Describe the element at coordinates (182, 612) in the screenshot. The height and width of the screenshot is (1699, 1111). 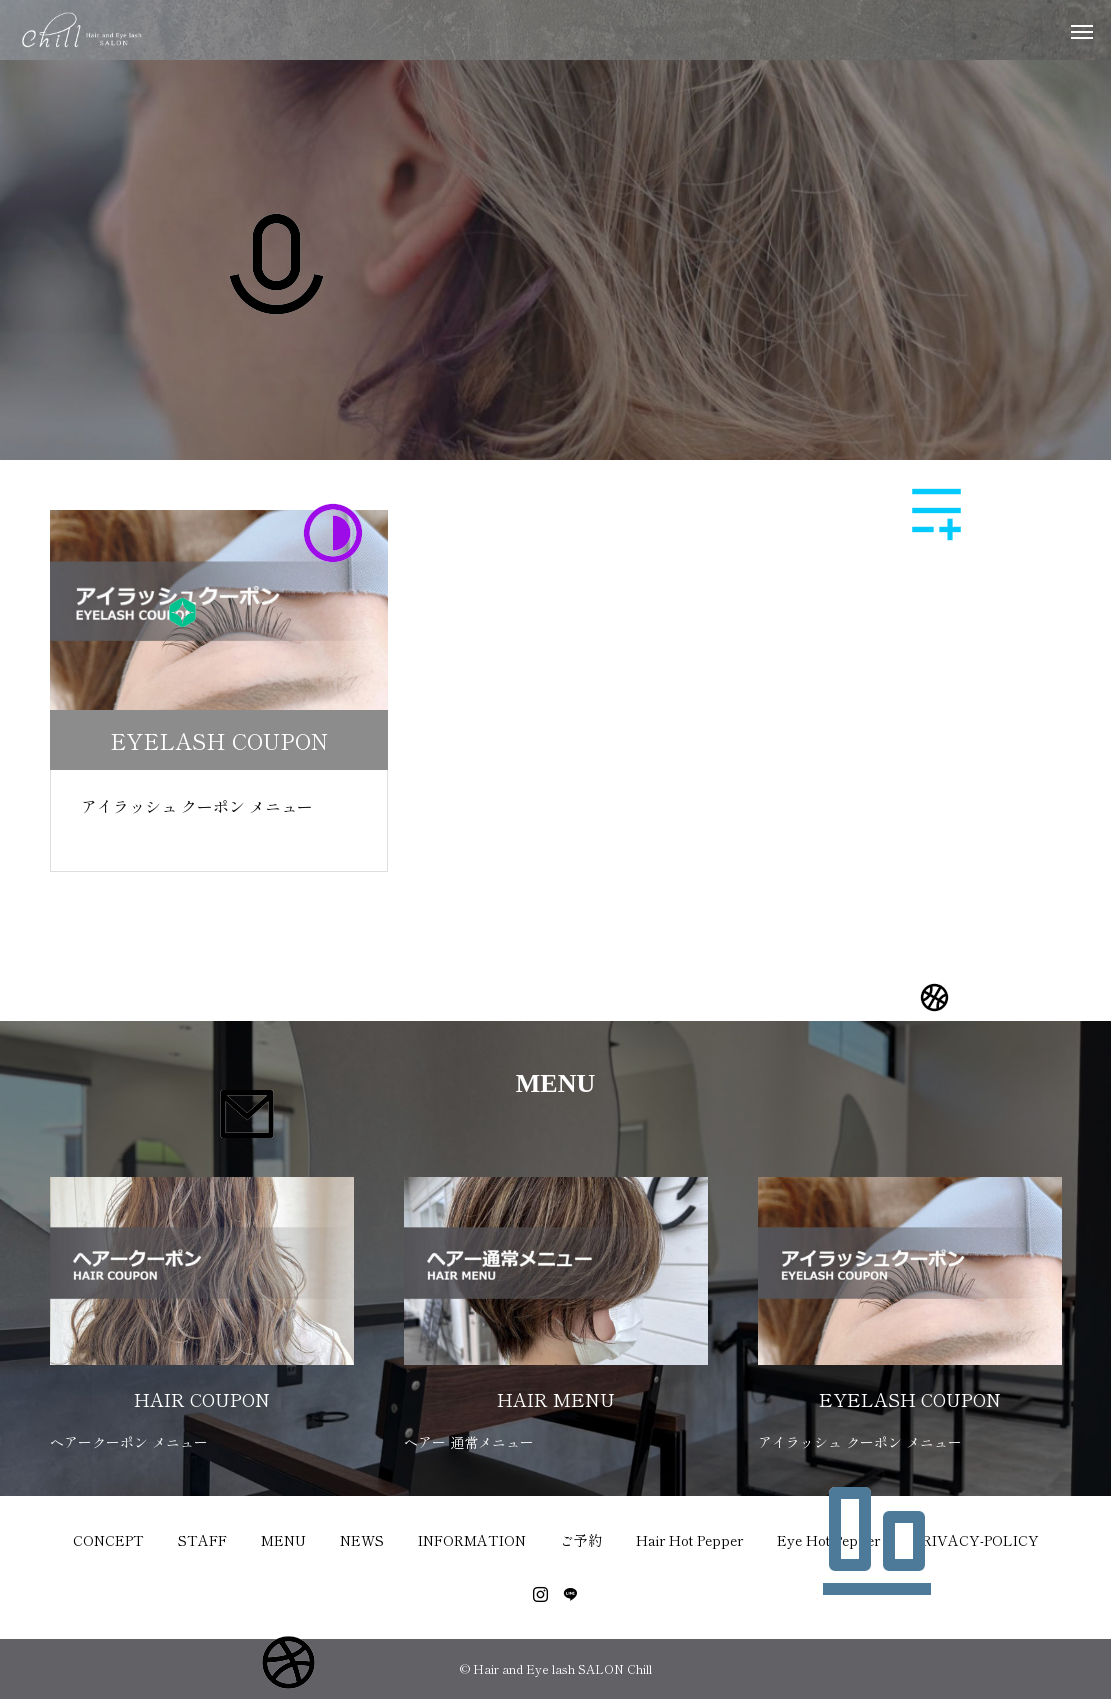
I see `andela company logo` at that location.